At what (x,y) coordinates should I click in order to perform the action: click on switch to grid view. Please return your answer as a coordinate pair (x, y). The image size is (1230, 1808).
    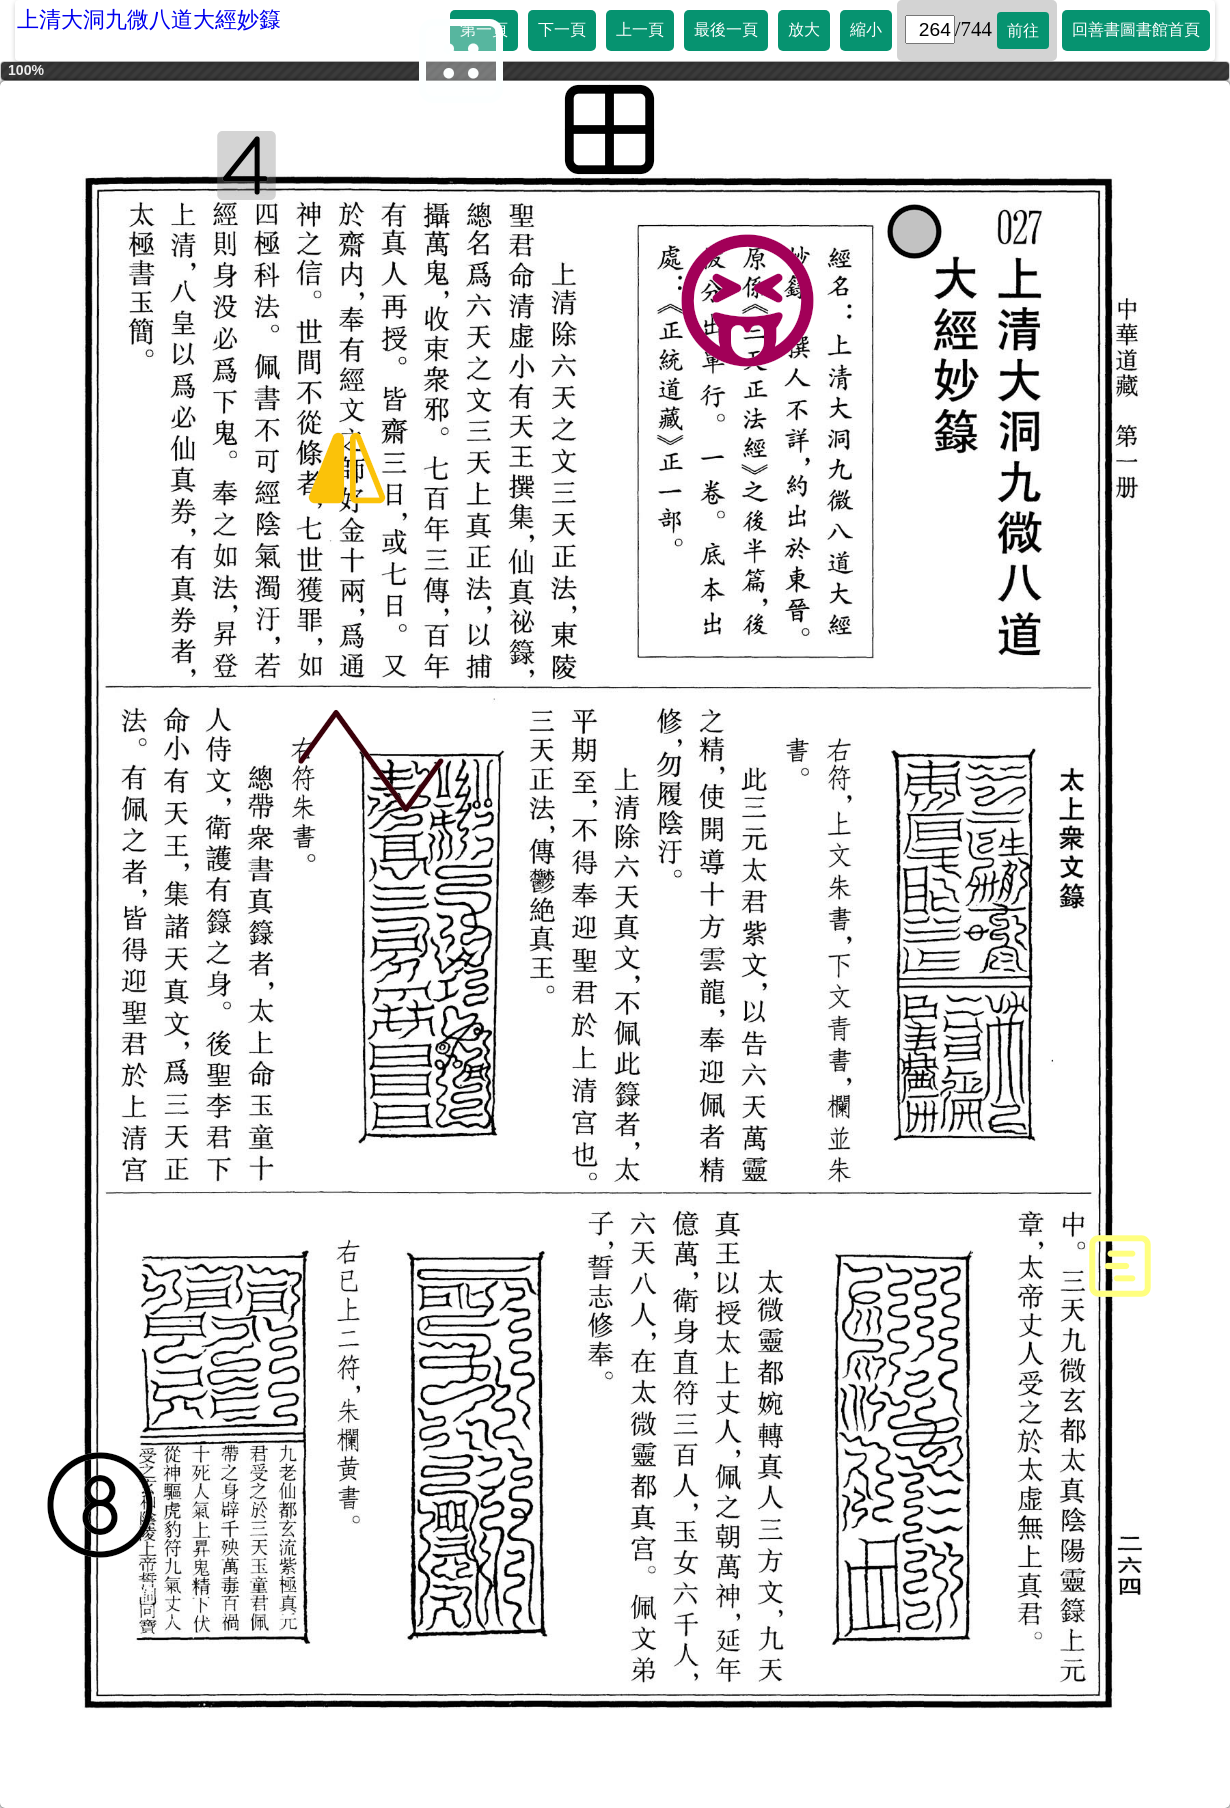
    Looking at the image, I should click on (609, 129).